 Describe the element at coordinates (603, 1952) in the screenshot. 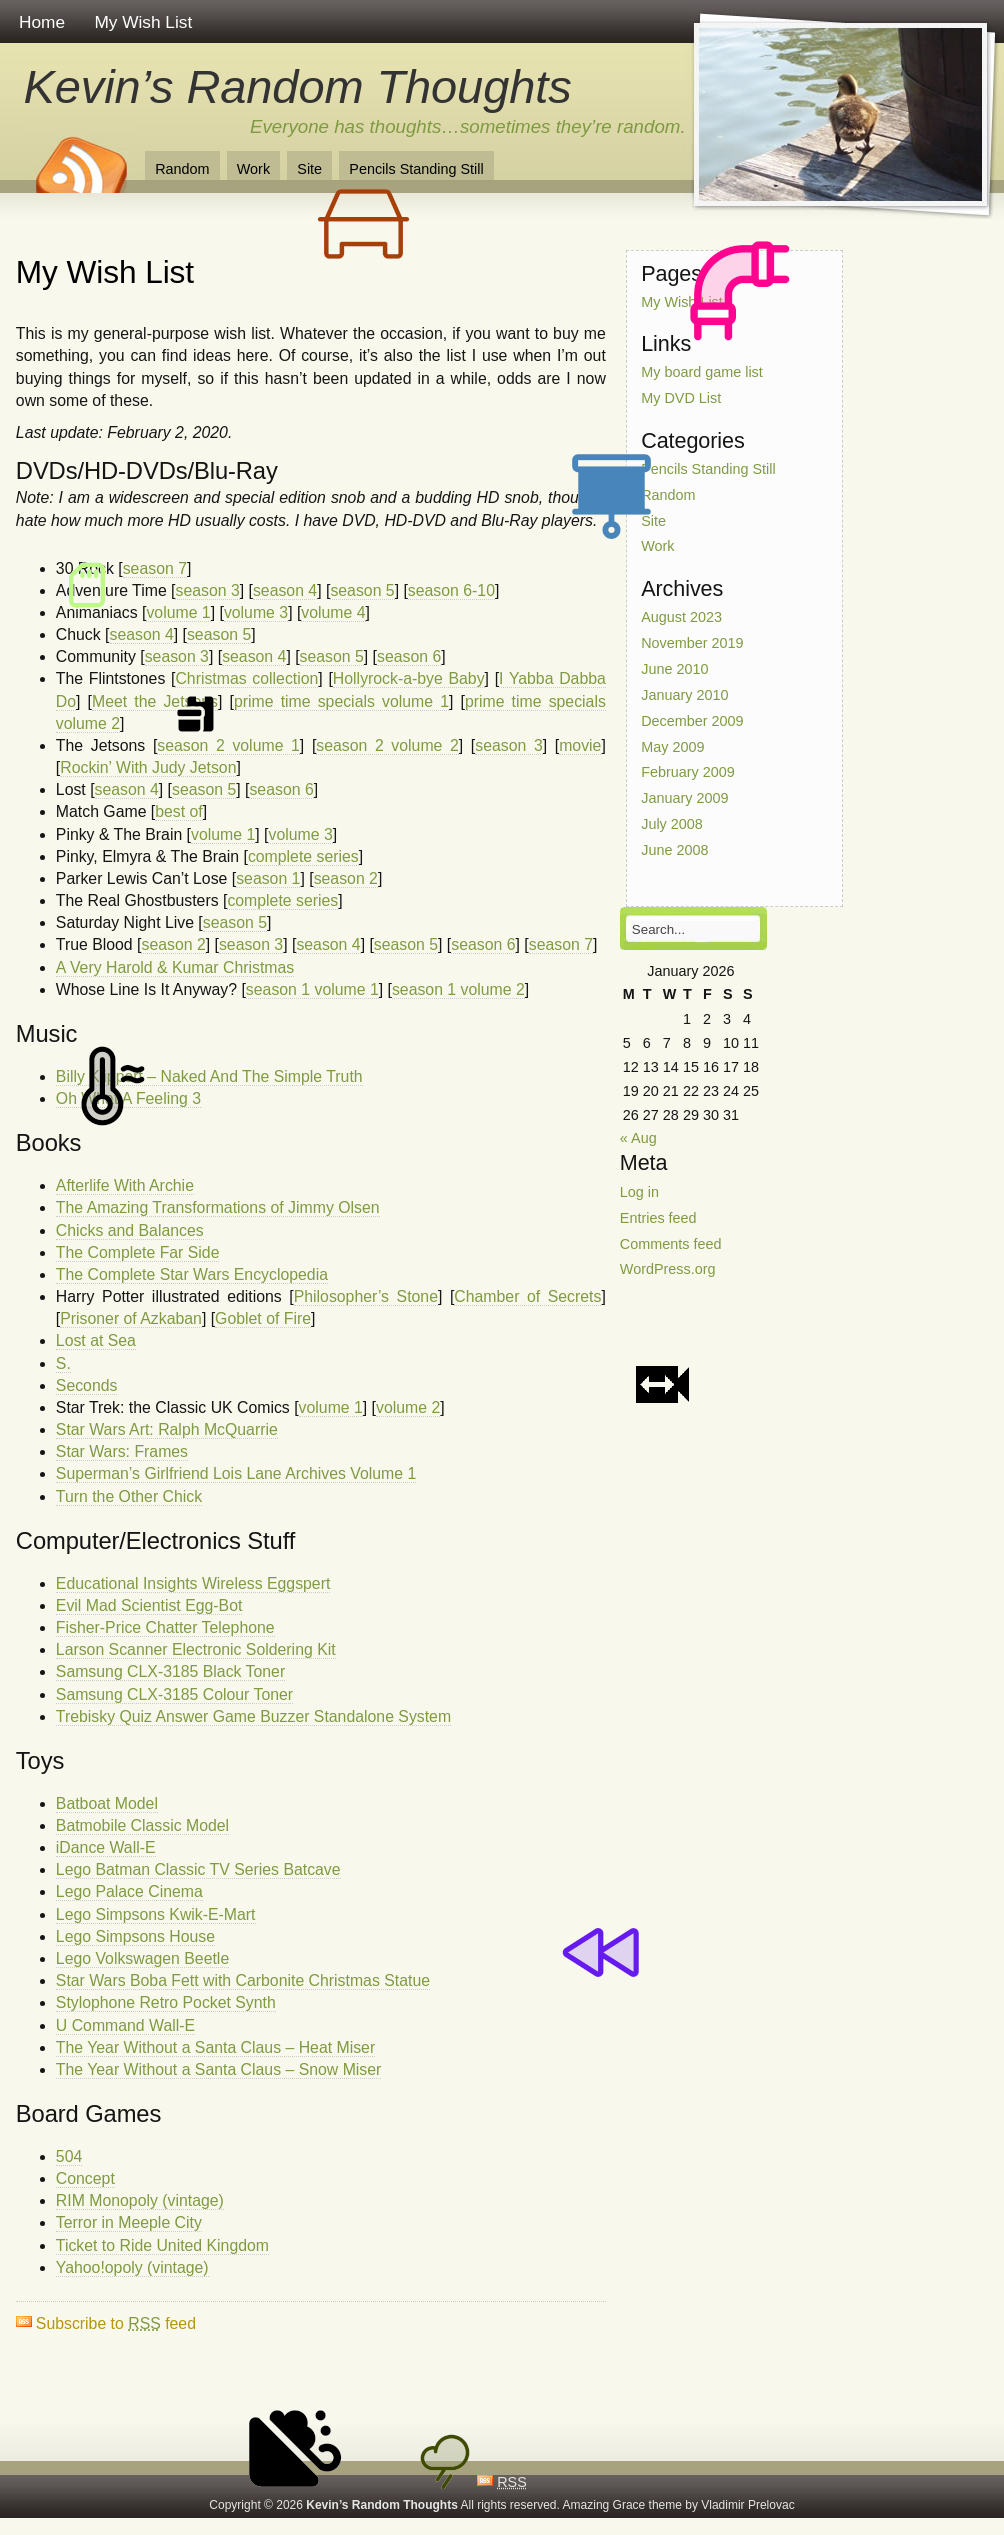

I see `rewind or skip backward in media playback` at that location.